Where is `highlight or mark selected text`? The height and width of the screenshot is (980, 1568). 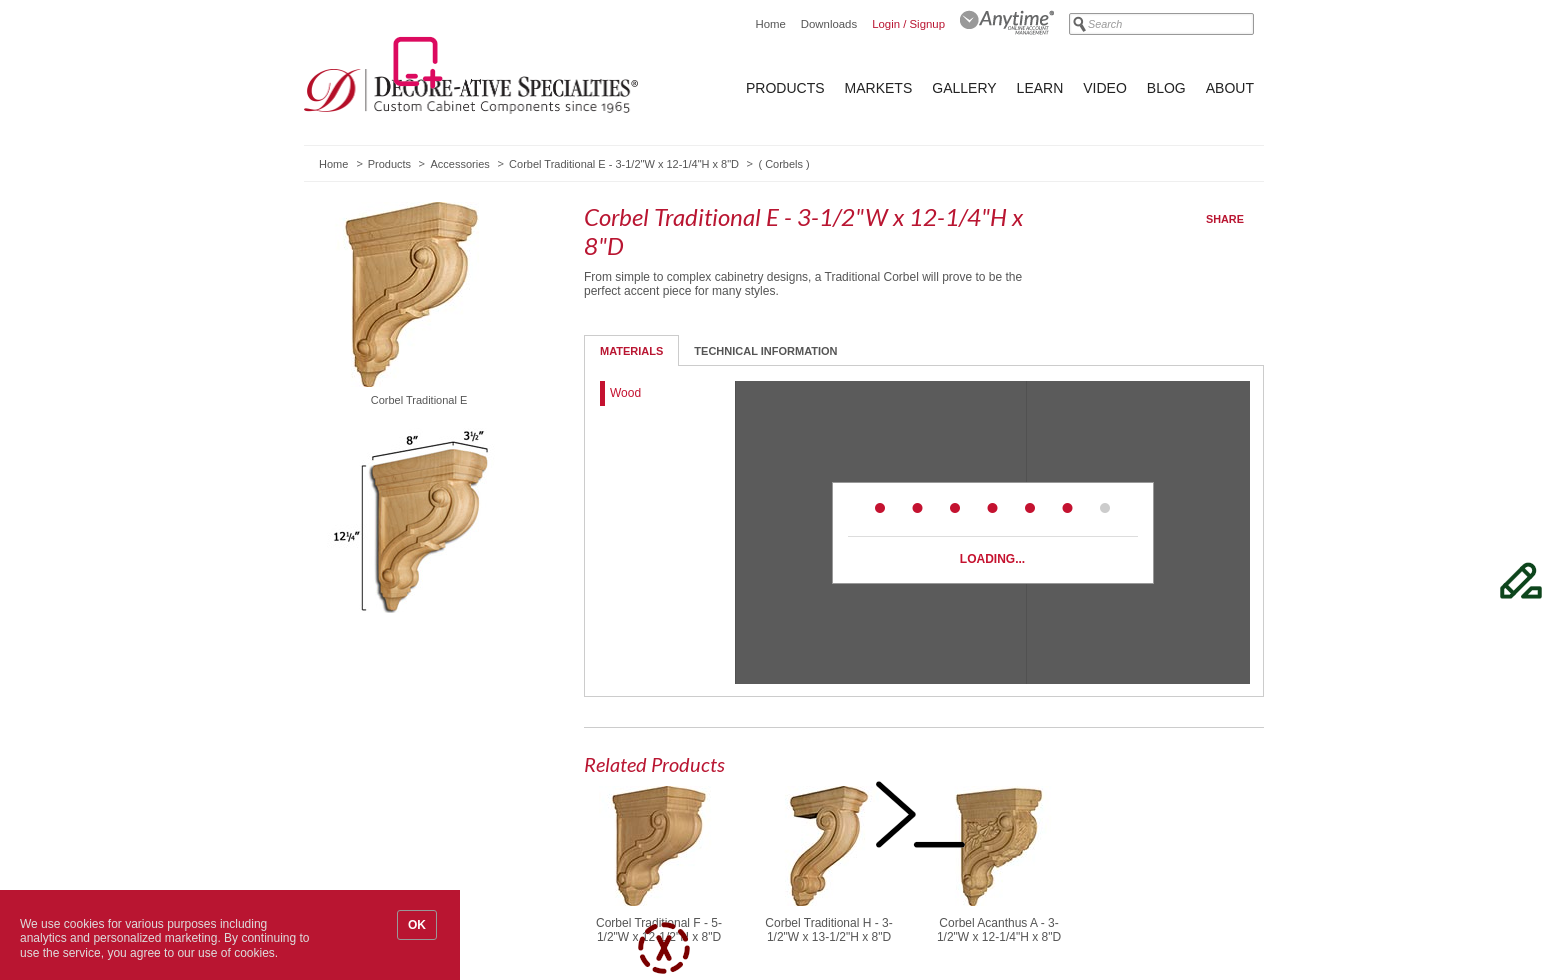 highlight or mark selected text is located at coordinates (1521, 582).